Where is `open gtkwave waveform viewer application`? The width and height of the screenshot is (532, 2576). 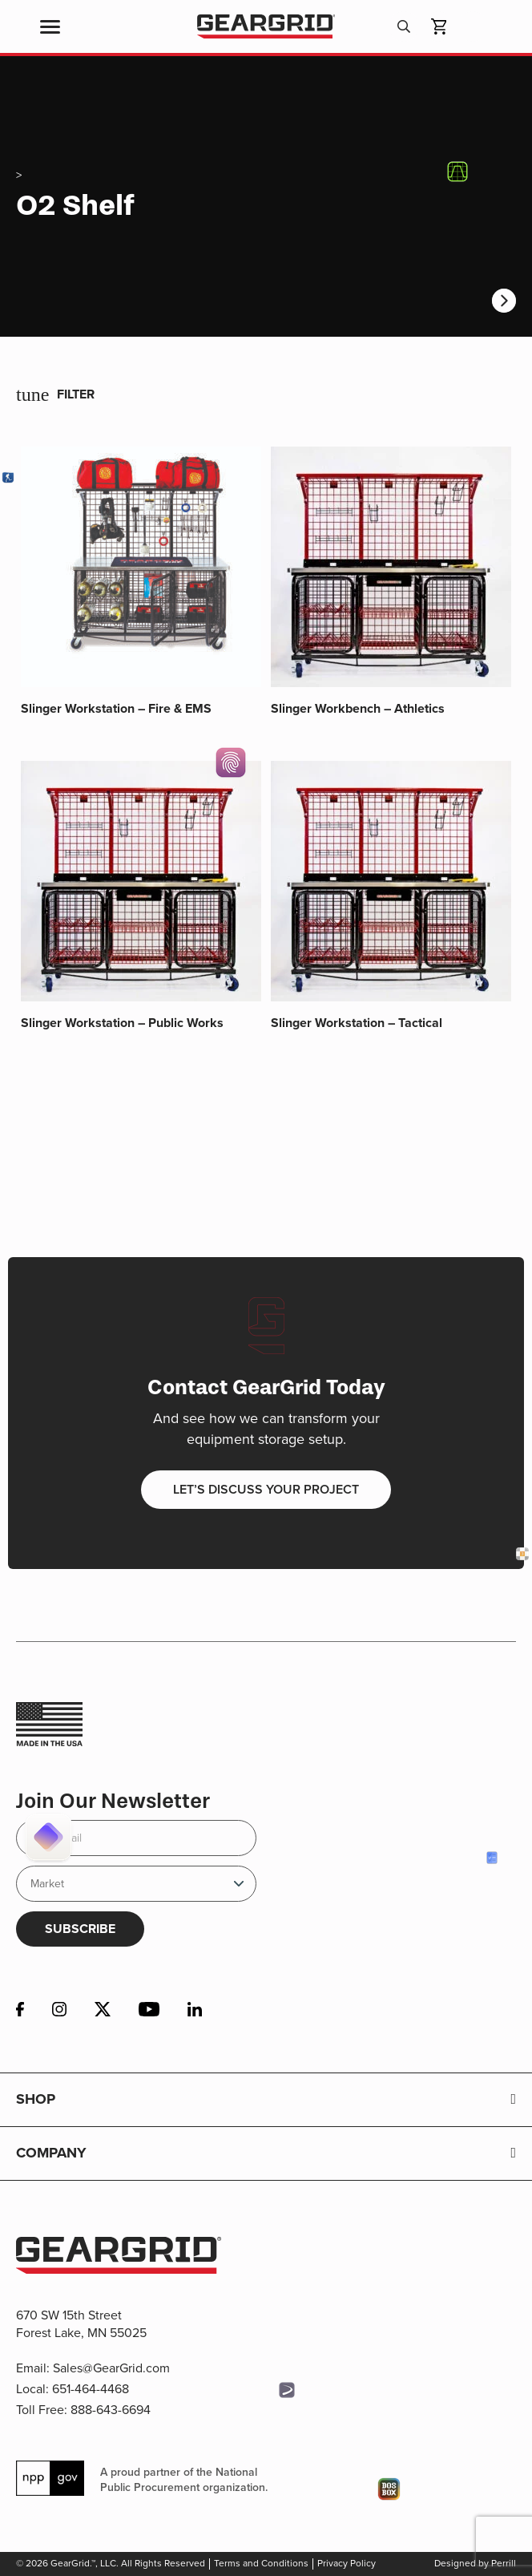 open gtkwave waveform viewer application is located at coordinates (457, 172).